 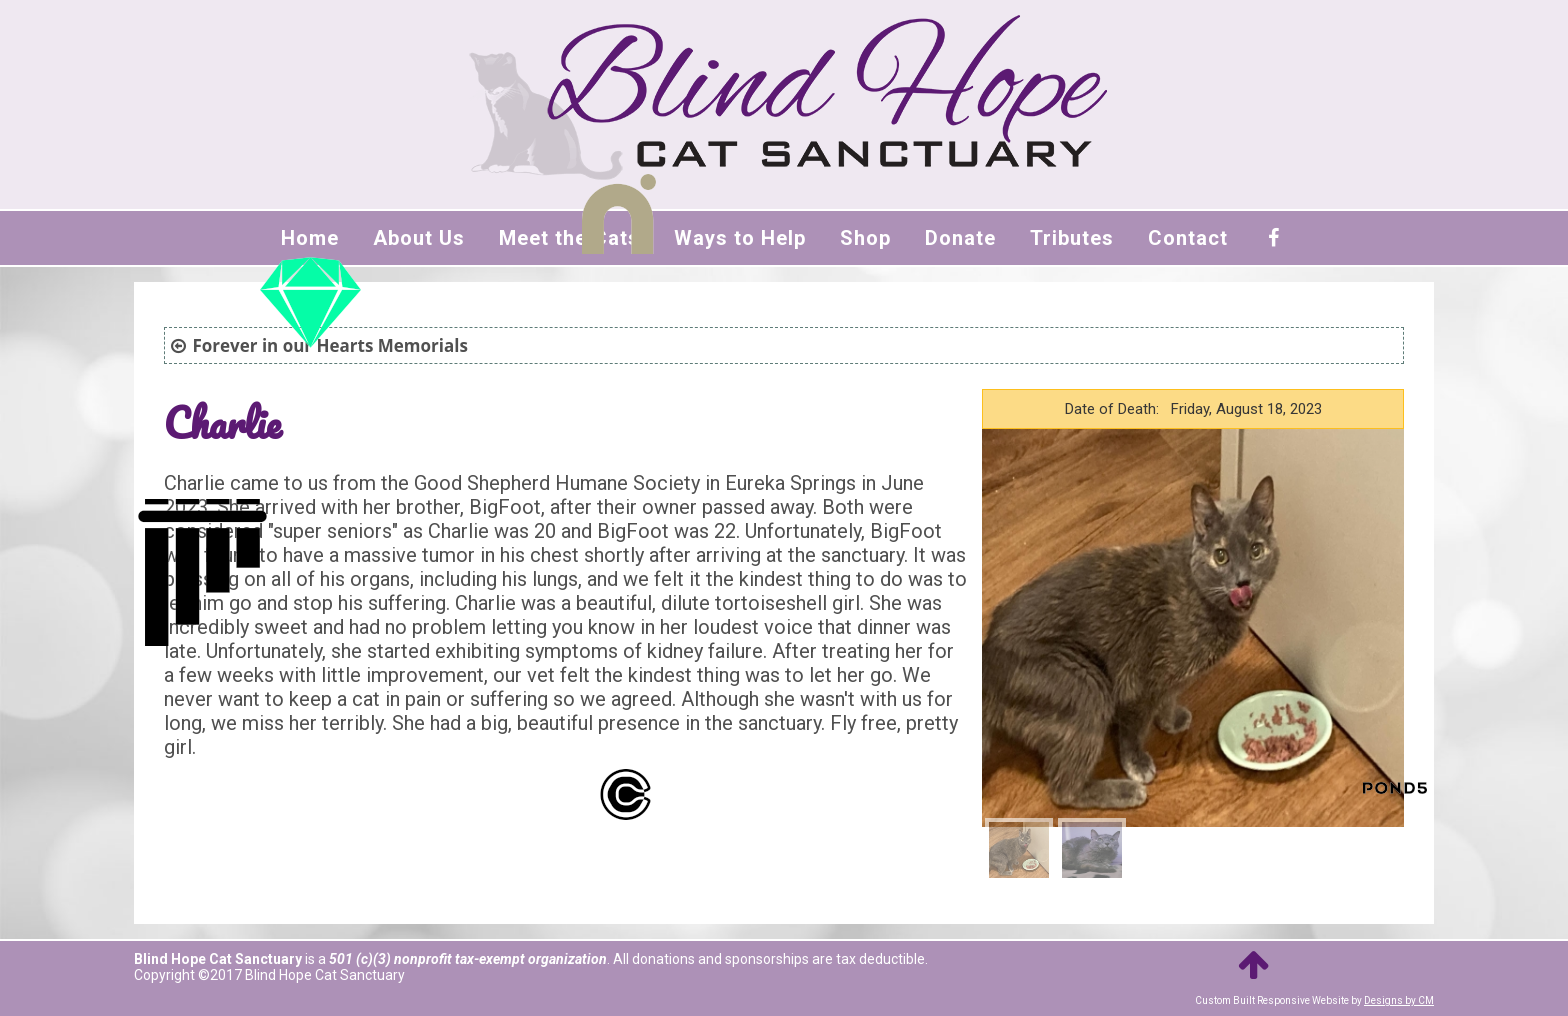 What do you see at coordinates (625, 794) in the screenshot?
I see `open Calendly scheduling app` at bounding box center [625, 794].